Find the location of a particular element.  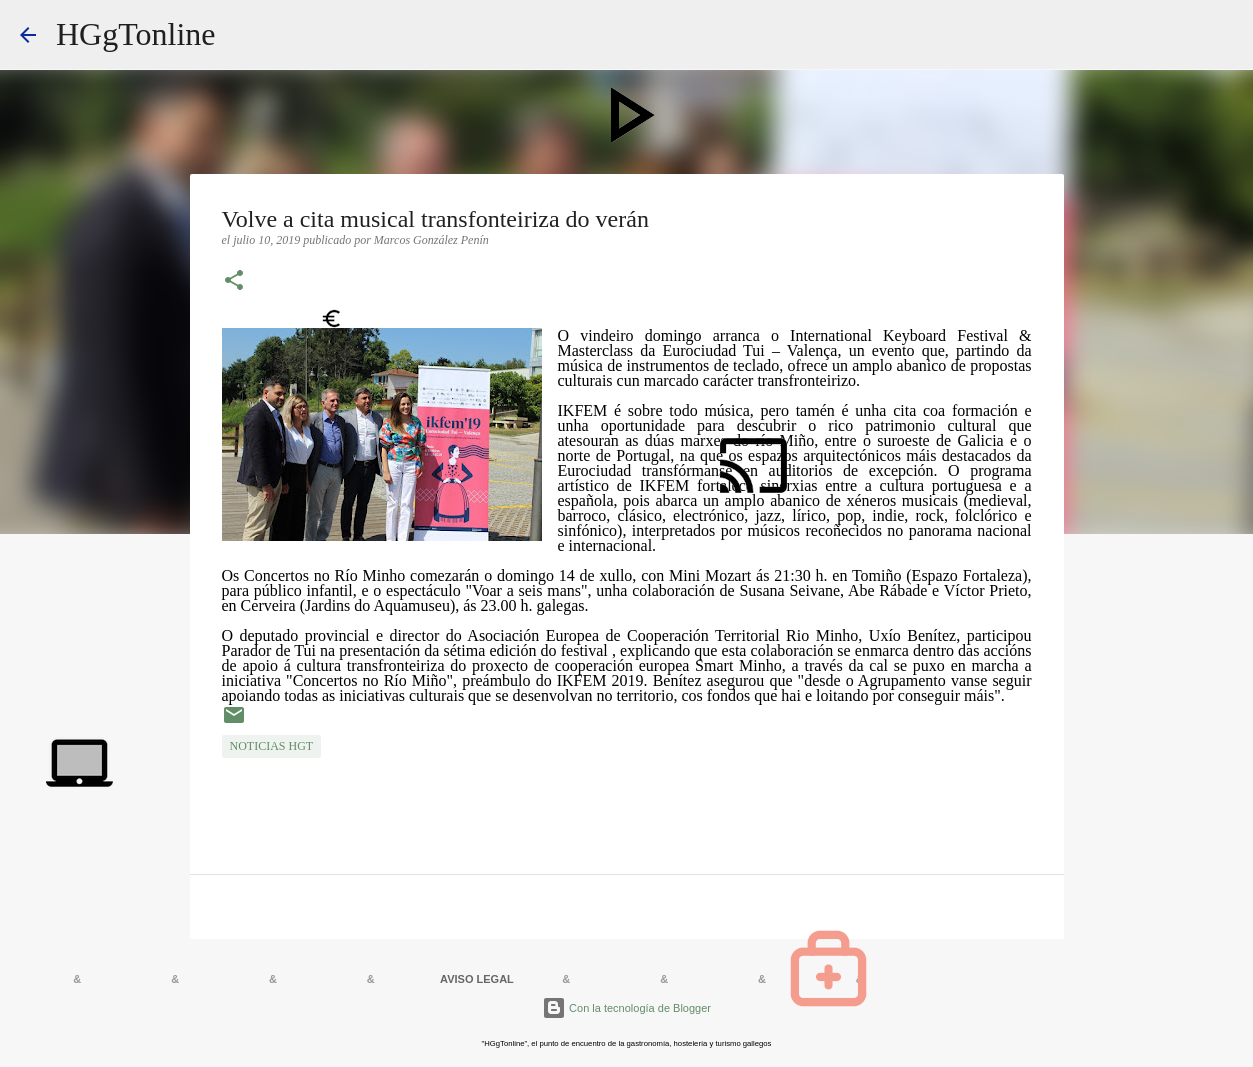

view prices in euros is located at coordinates (331, 318).